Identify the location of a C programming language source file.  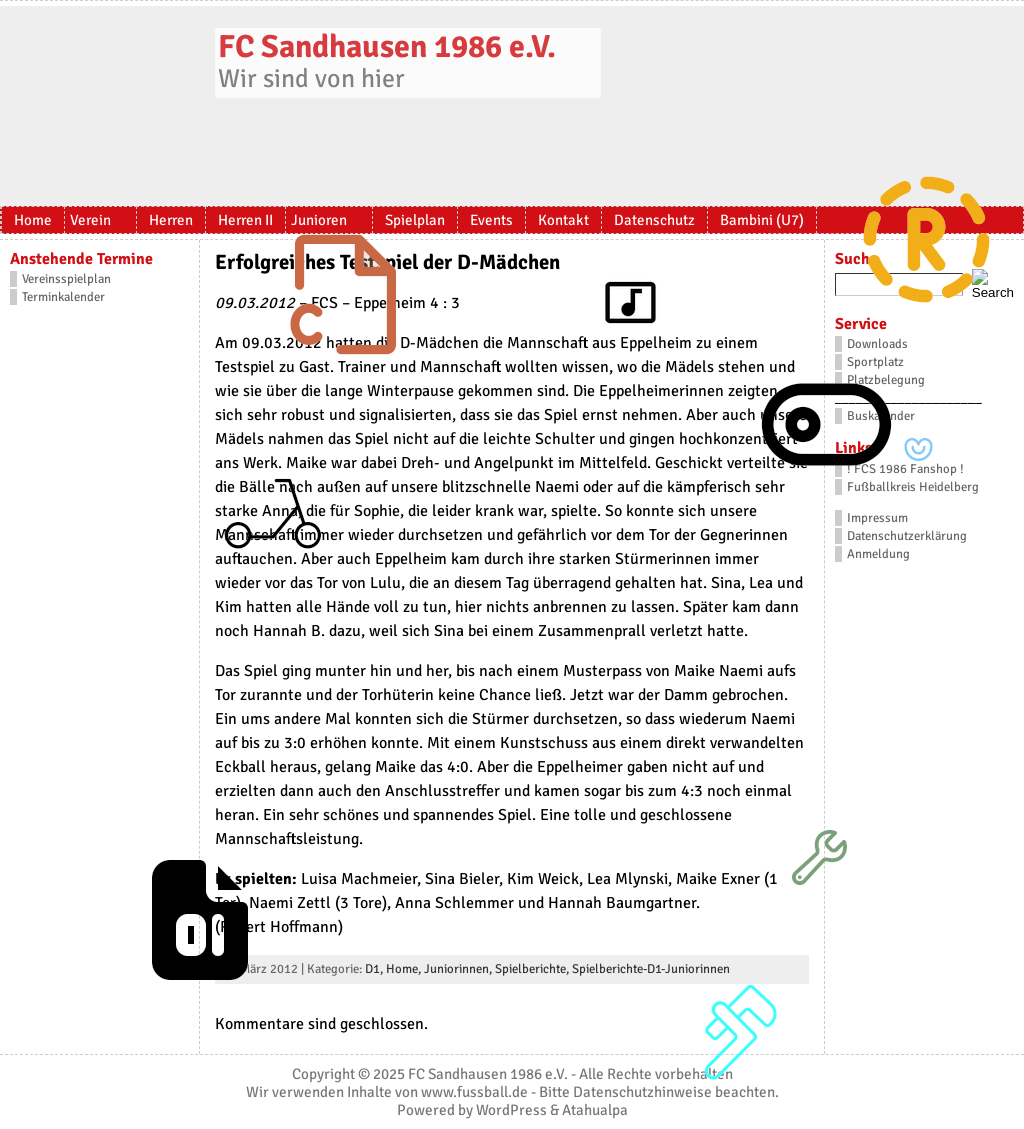
(345, 294).